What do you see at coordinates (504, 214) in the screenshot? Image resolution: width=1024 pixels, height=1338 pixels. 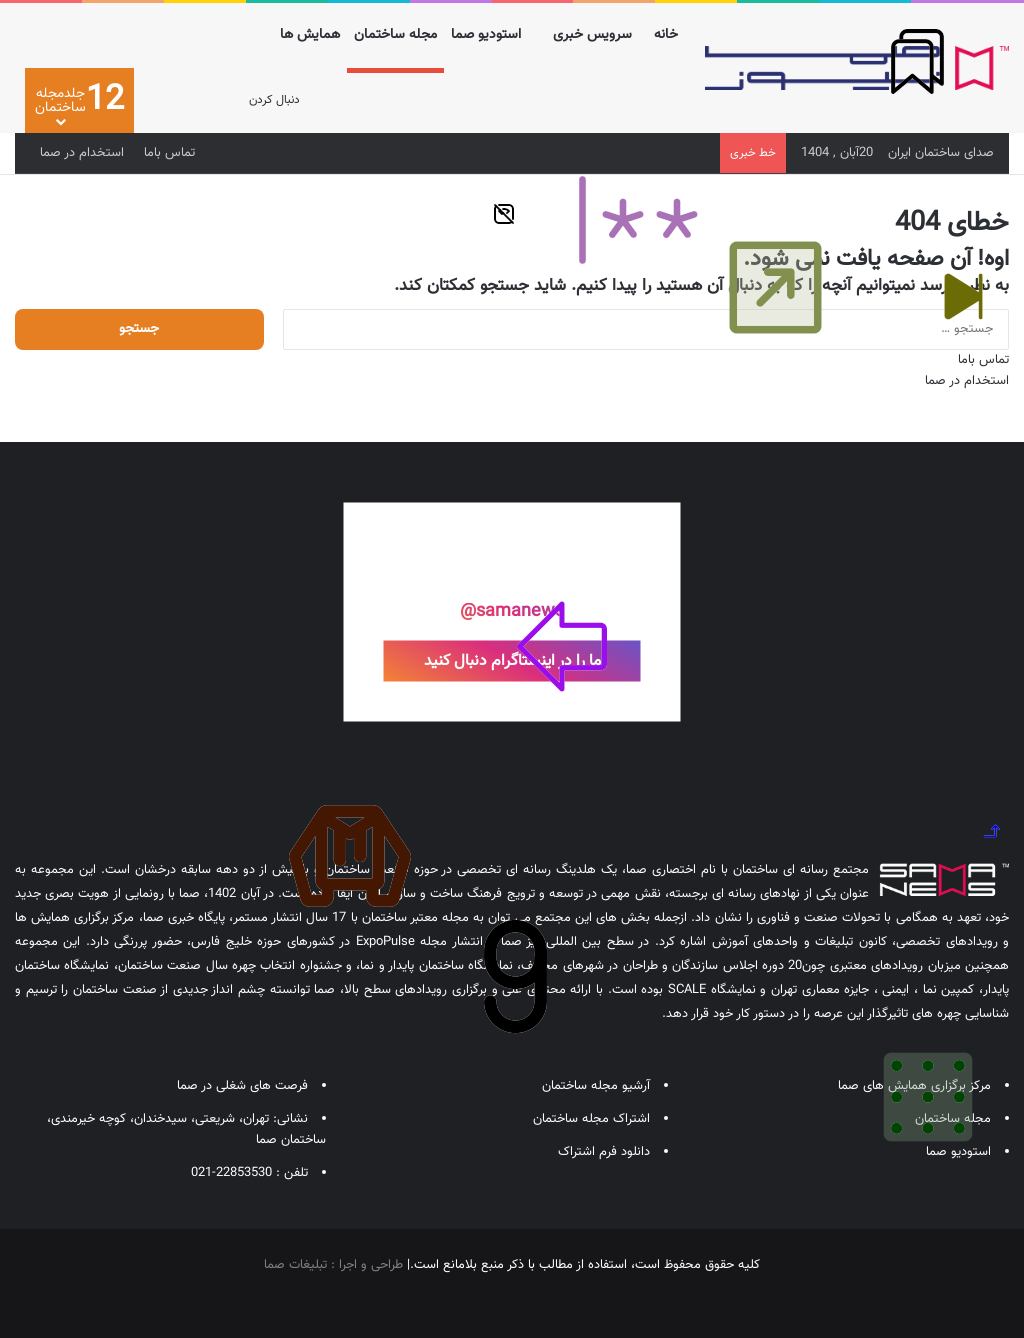 I see `indicates scaling or resizing is disabled` at bounding box center [504, 214].